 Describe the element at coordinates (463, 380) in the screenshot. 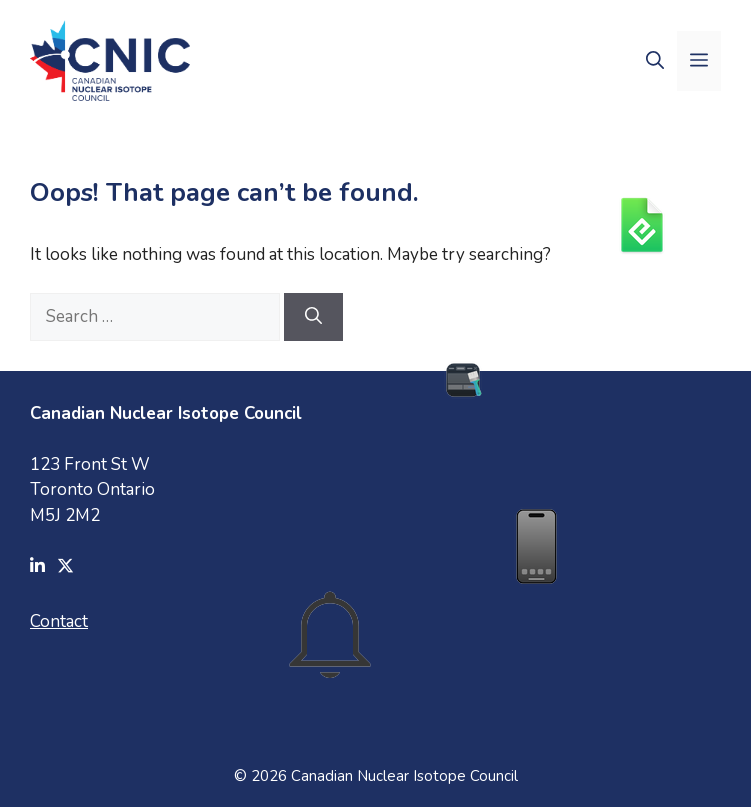

I see `open AdwSteamGtk to customize Steam's appearance` at that location.